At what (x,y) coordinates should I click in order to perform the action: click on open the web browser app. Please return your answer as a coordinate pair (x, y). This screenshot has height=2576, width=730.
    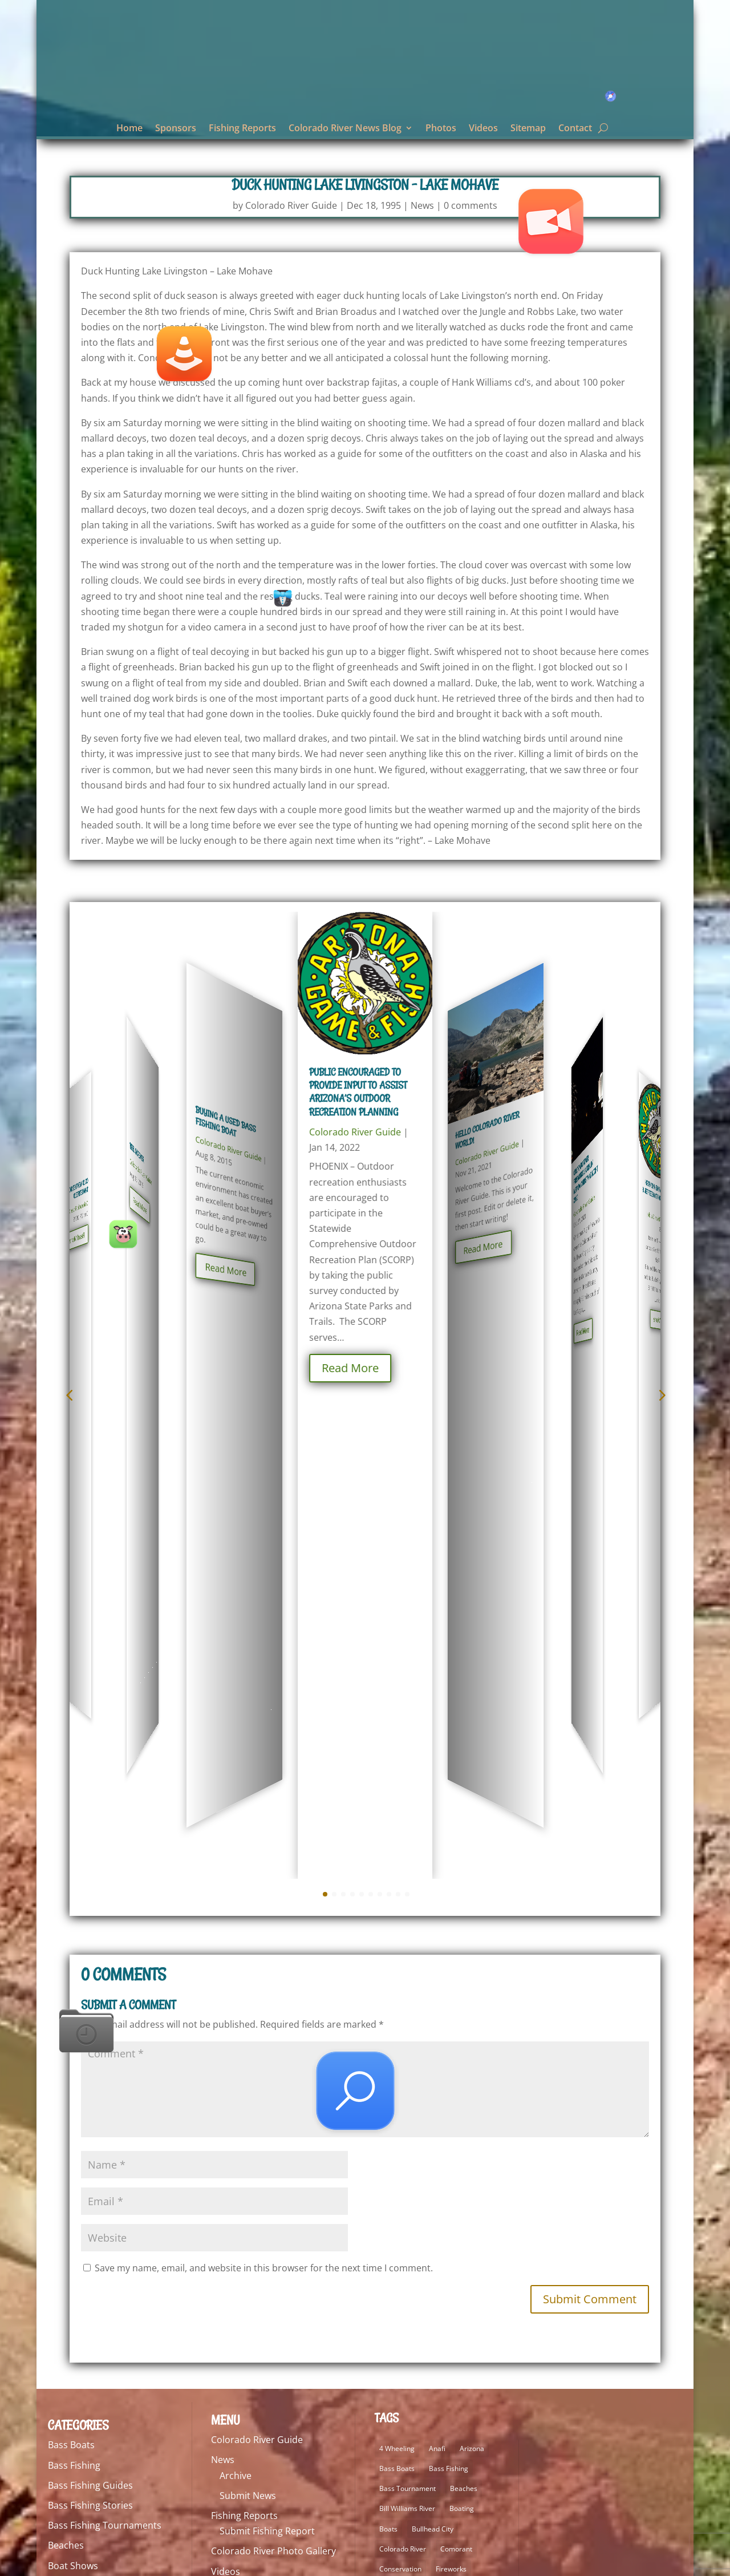
    Looking at the image, I should click on (610, 96).